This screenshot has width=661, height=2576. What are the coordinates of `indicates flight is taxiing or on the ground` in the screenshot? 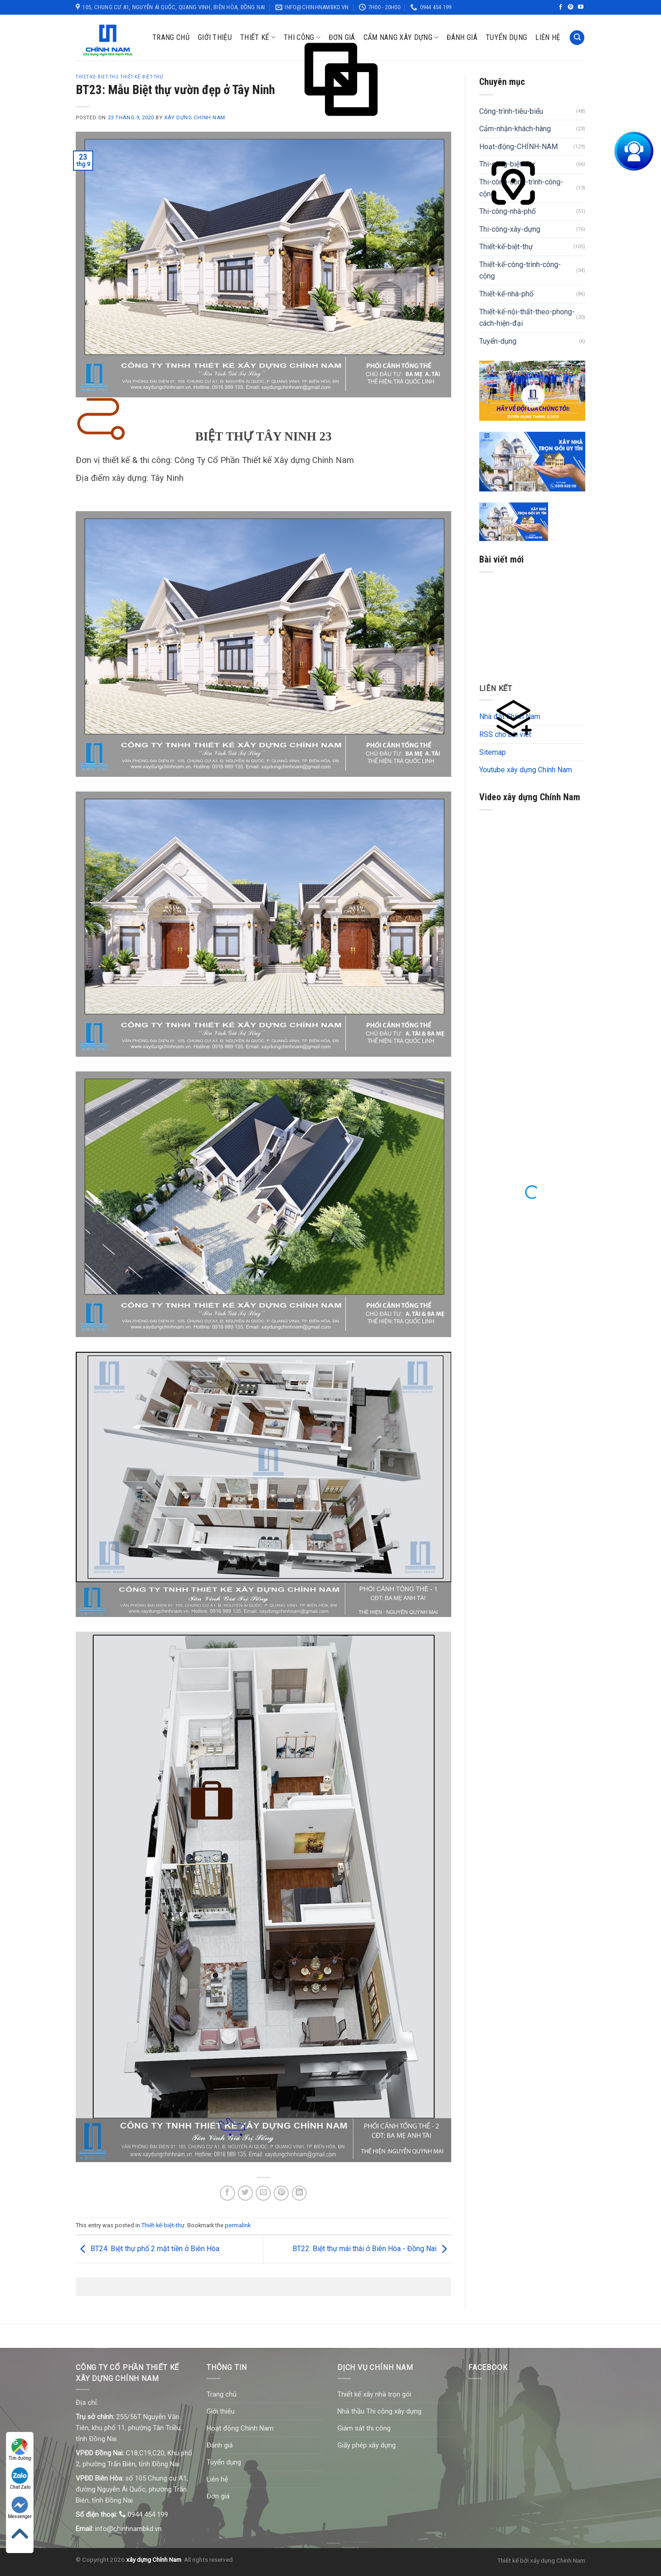 It's located at (232, 2126).